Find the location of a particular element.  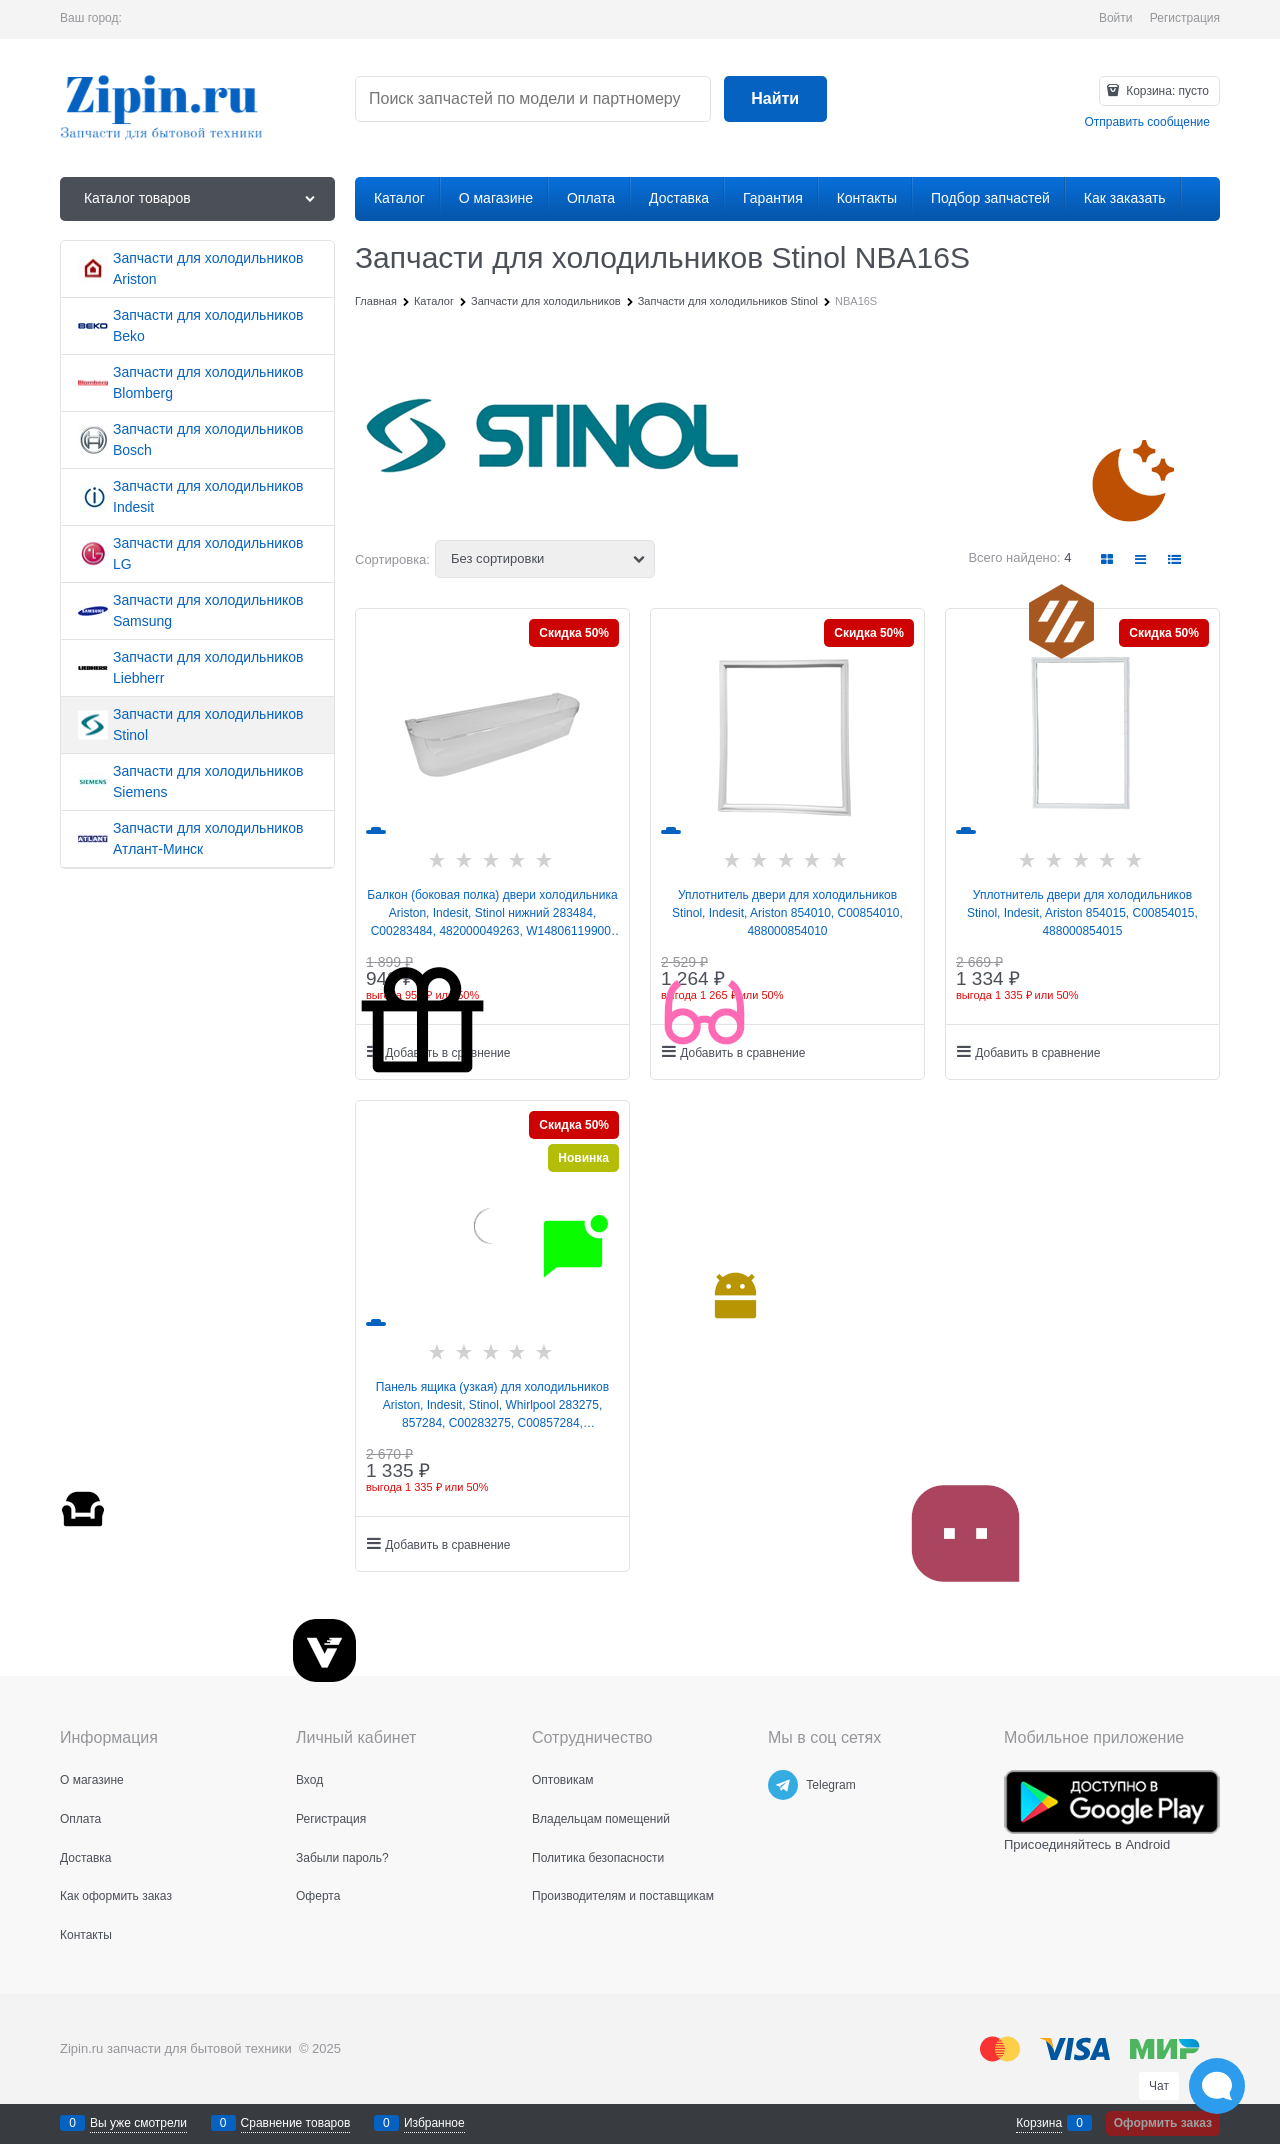

view gifts or rewards is located at coordinates (422, 1022).